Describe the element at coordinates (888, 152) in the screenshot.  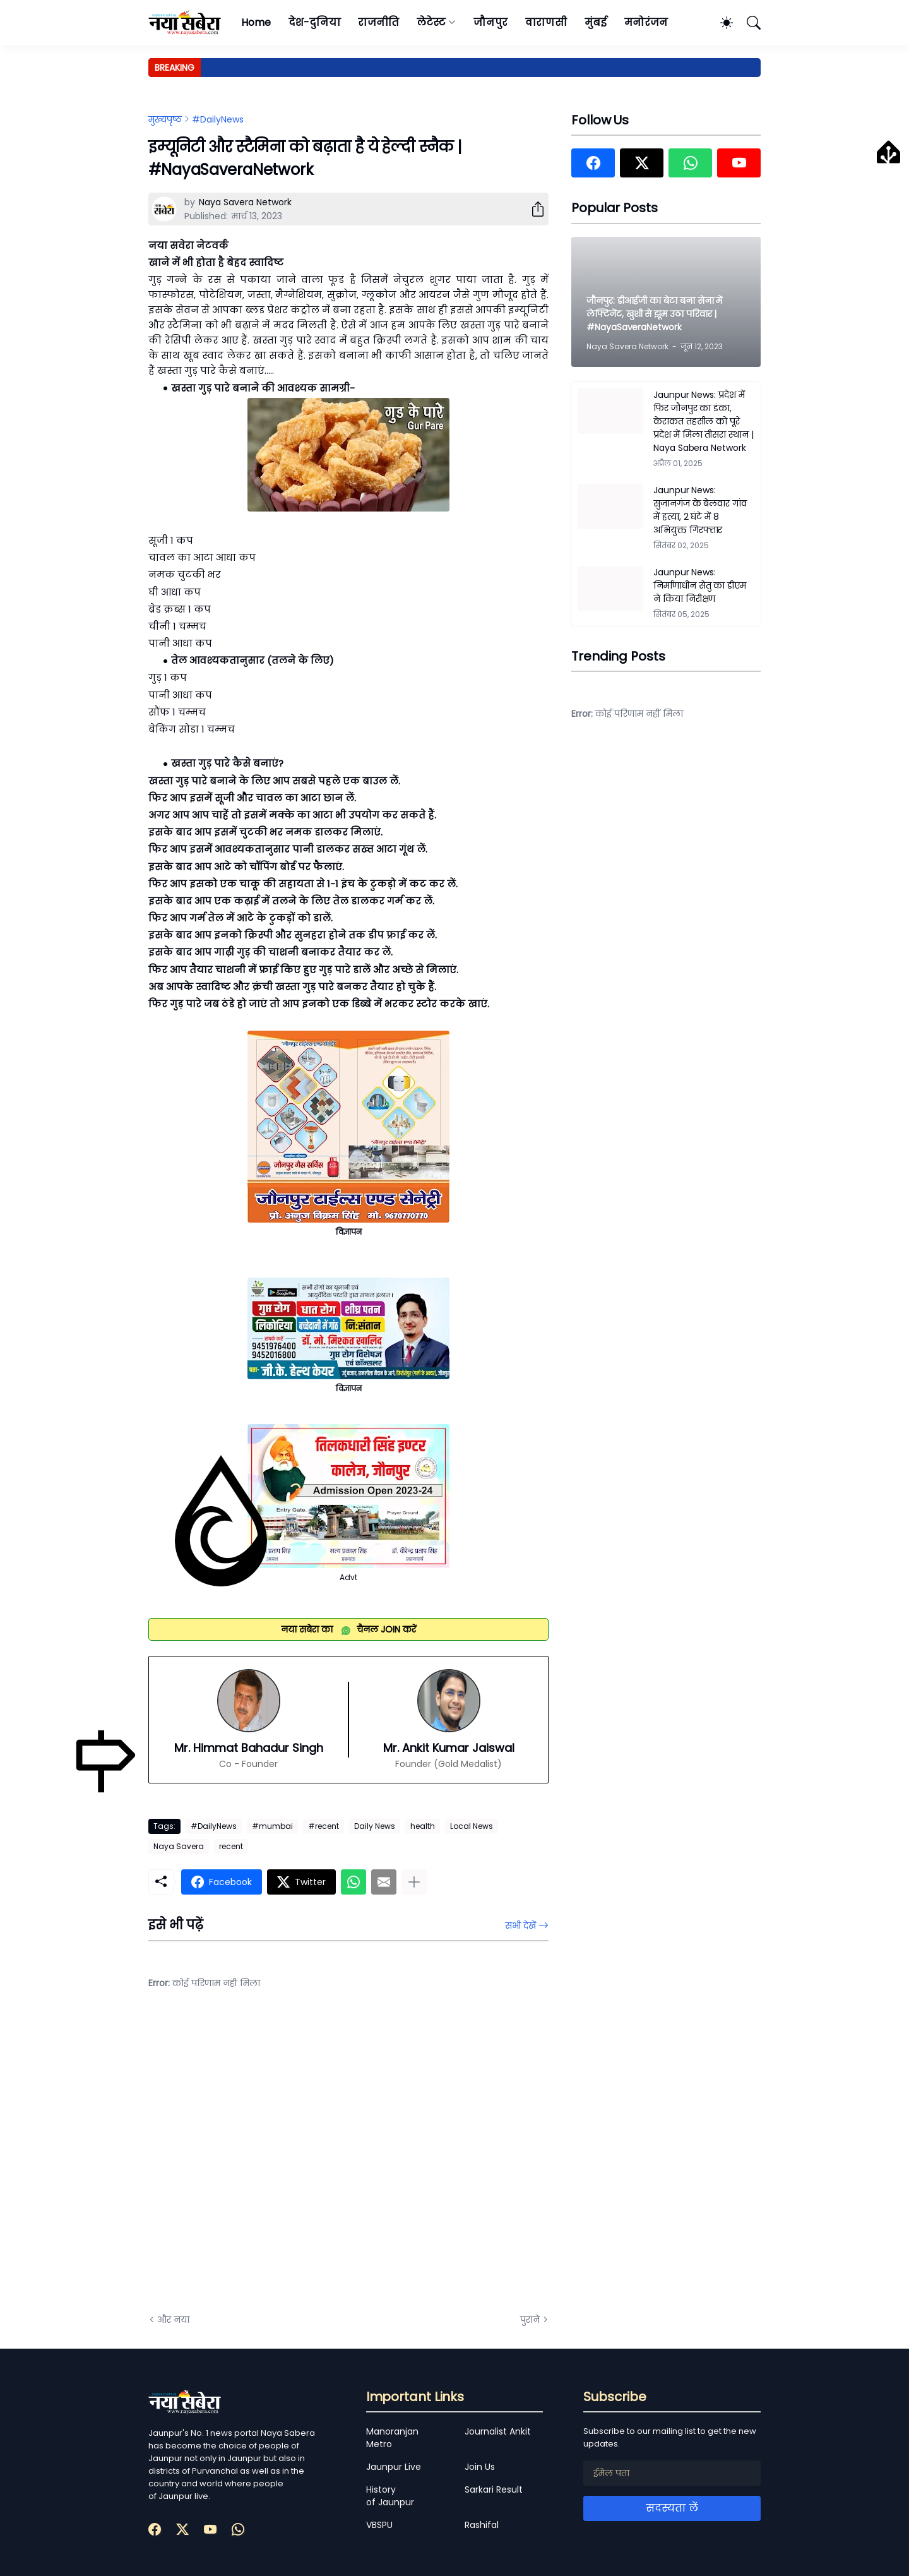
I see `open Home Assistant app` at that location.